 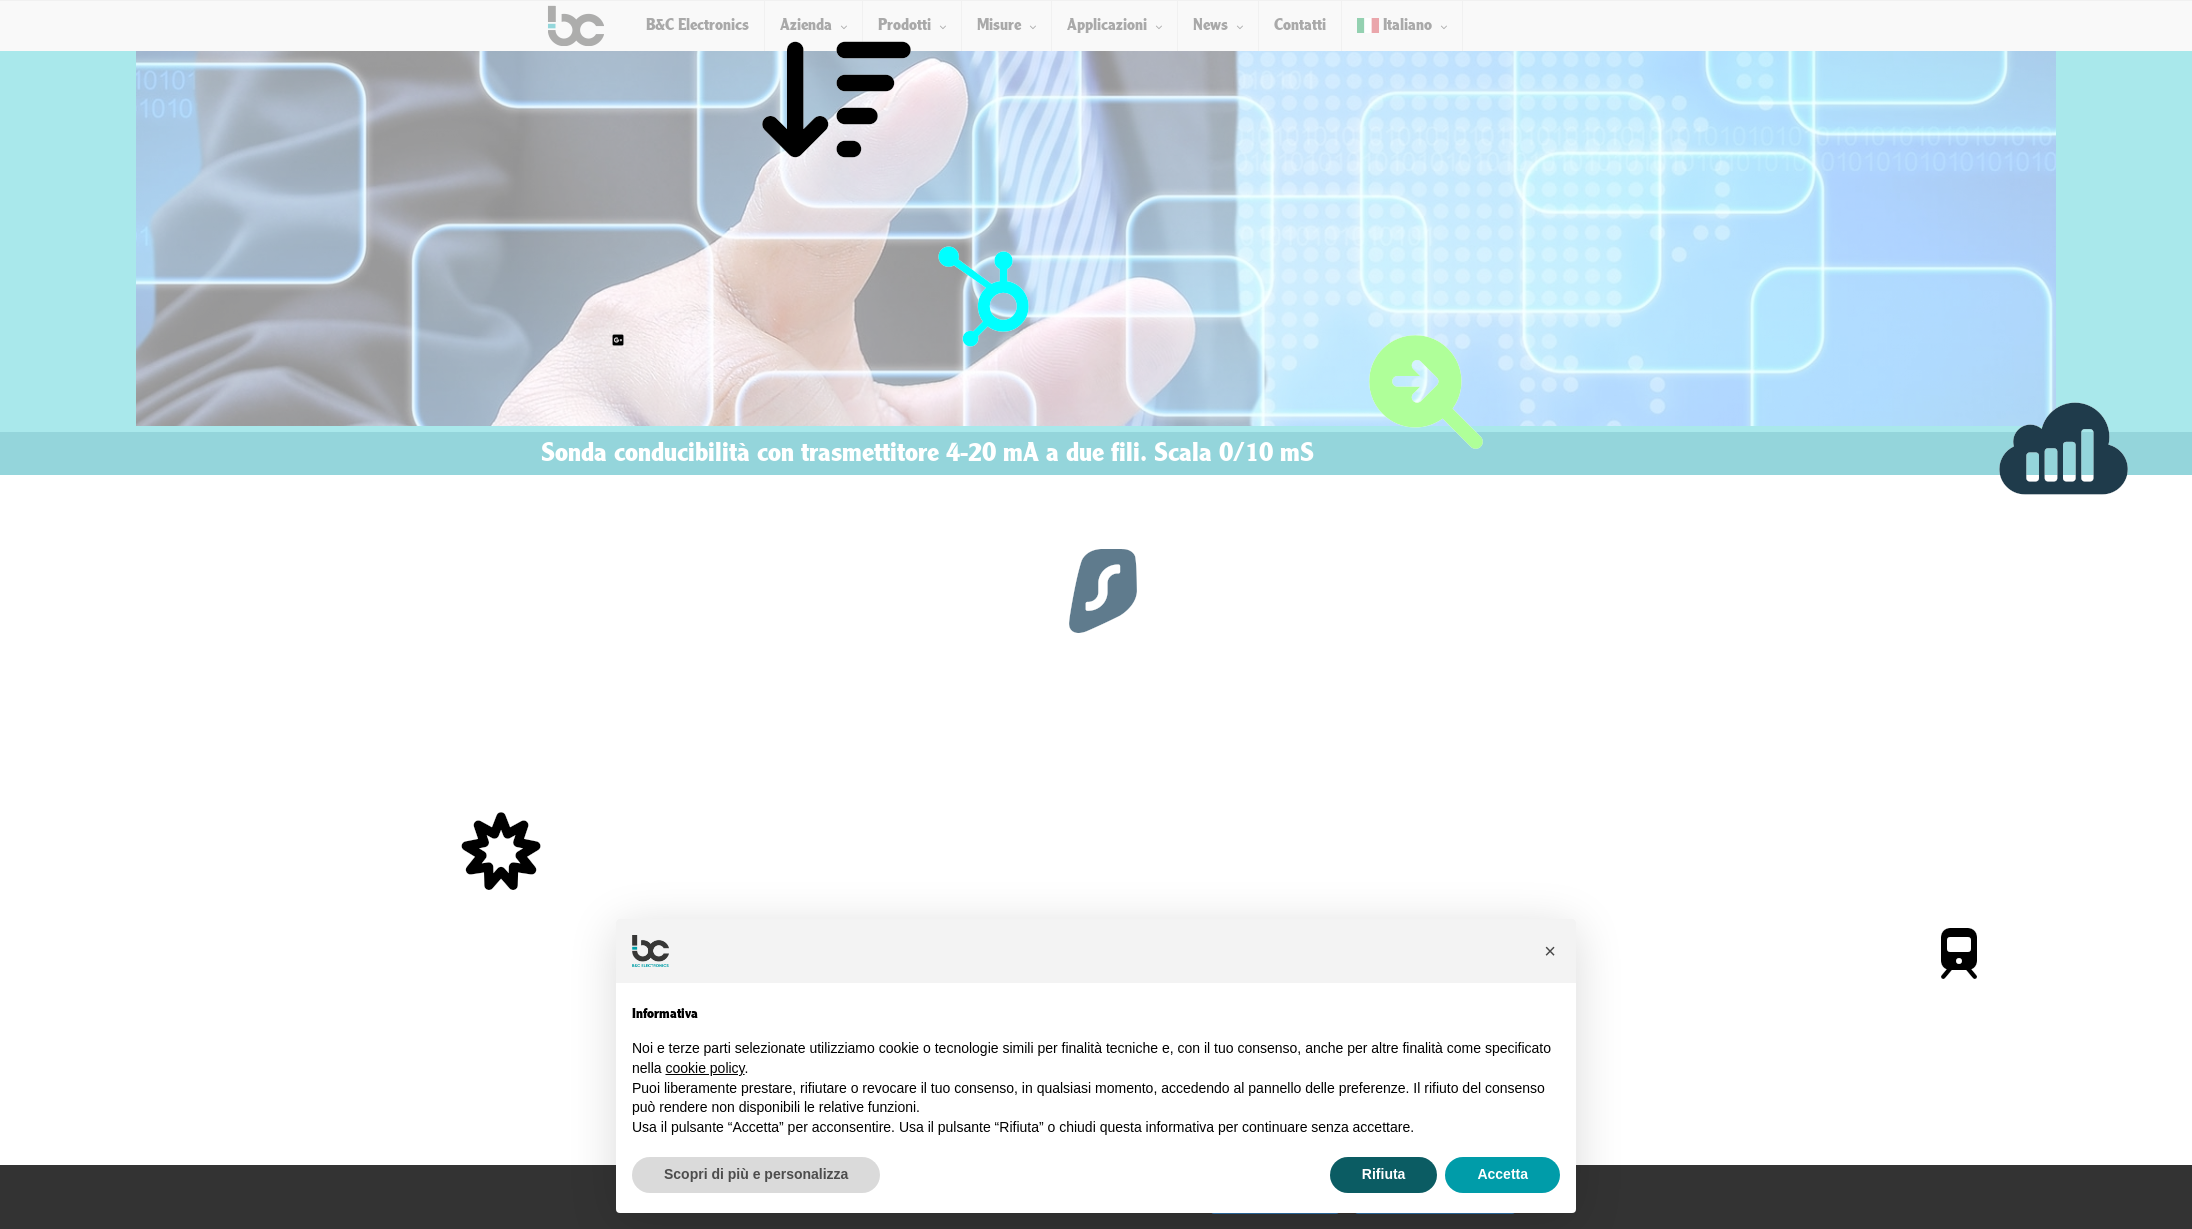 What do you see at coordinates (1959, 952) in the screenshot?
I see `access train schedules or rail transit options` at bounding box center [1959, 952].